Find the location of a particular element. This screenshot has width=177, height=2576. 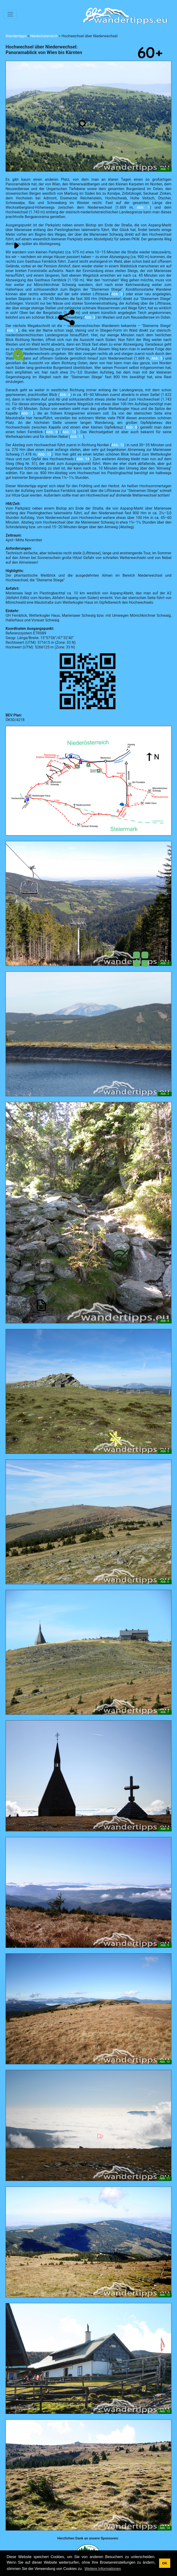

remove an item from a list or selection is located at coordinates (28, 151).